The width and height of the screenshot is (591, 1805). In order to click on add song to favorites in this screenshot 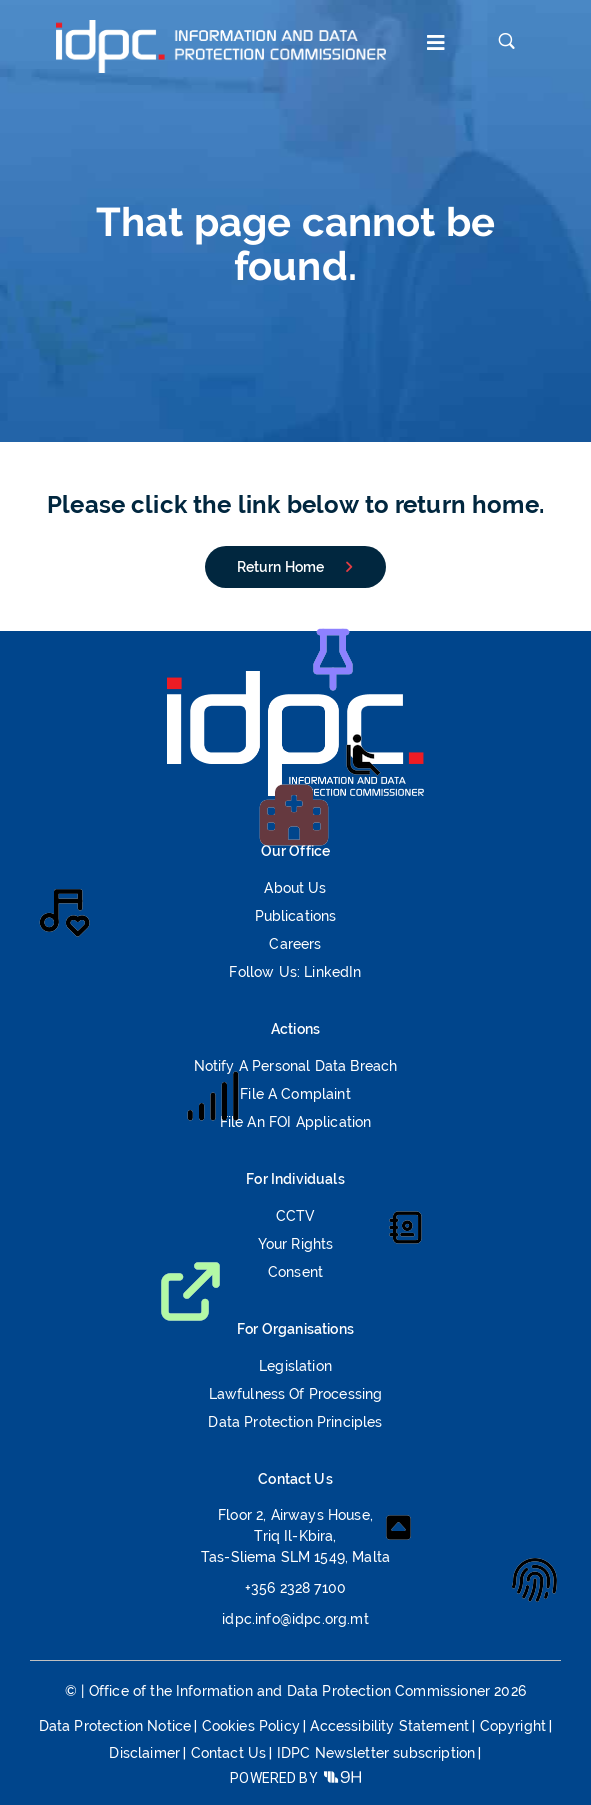, I will do `click(63, 910)`.